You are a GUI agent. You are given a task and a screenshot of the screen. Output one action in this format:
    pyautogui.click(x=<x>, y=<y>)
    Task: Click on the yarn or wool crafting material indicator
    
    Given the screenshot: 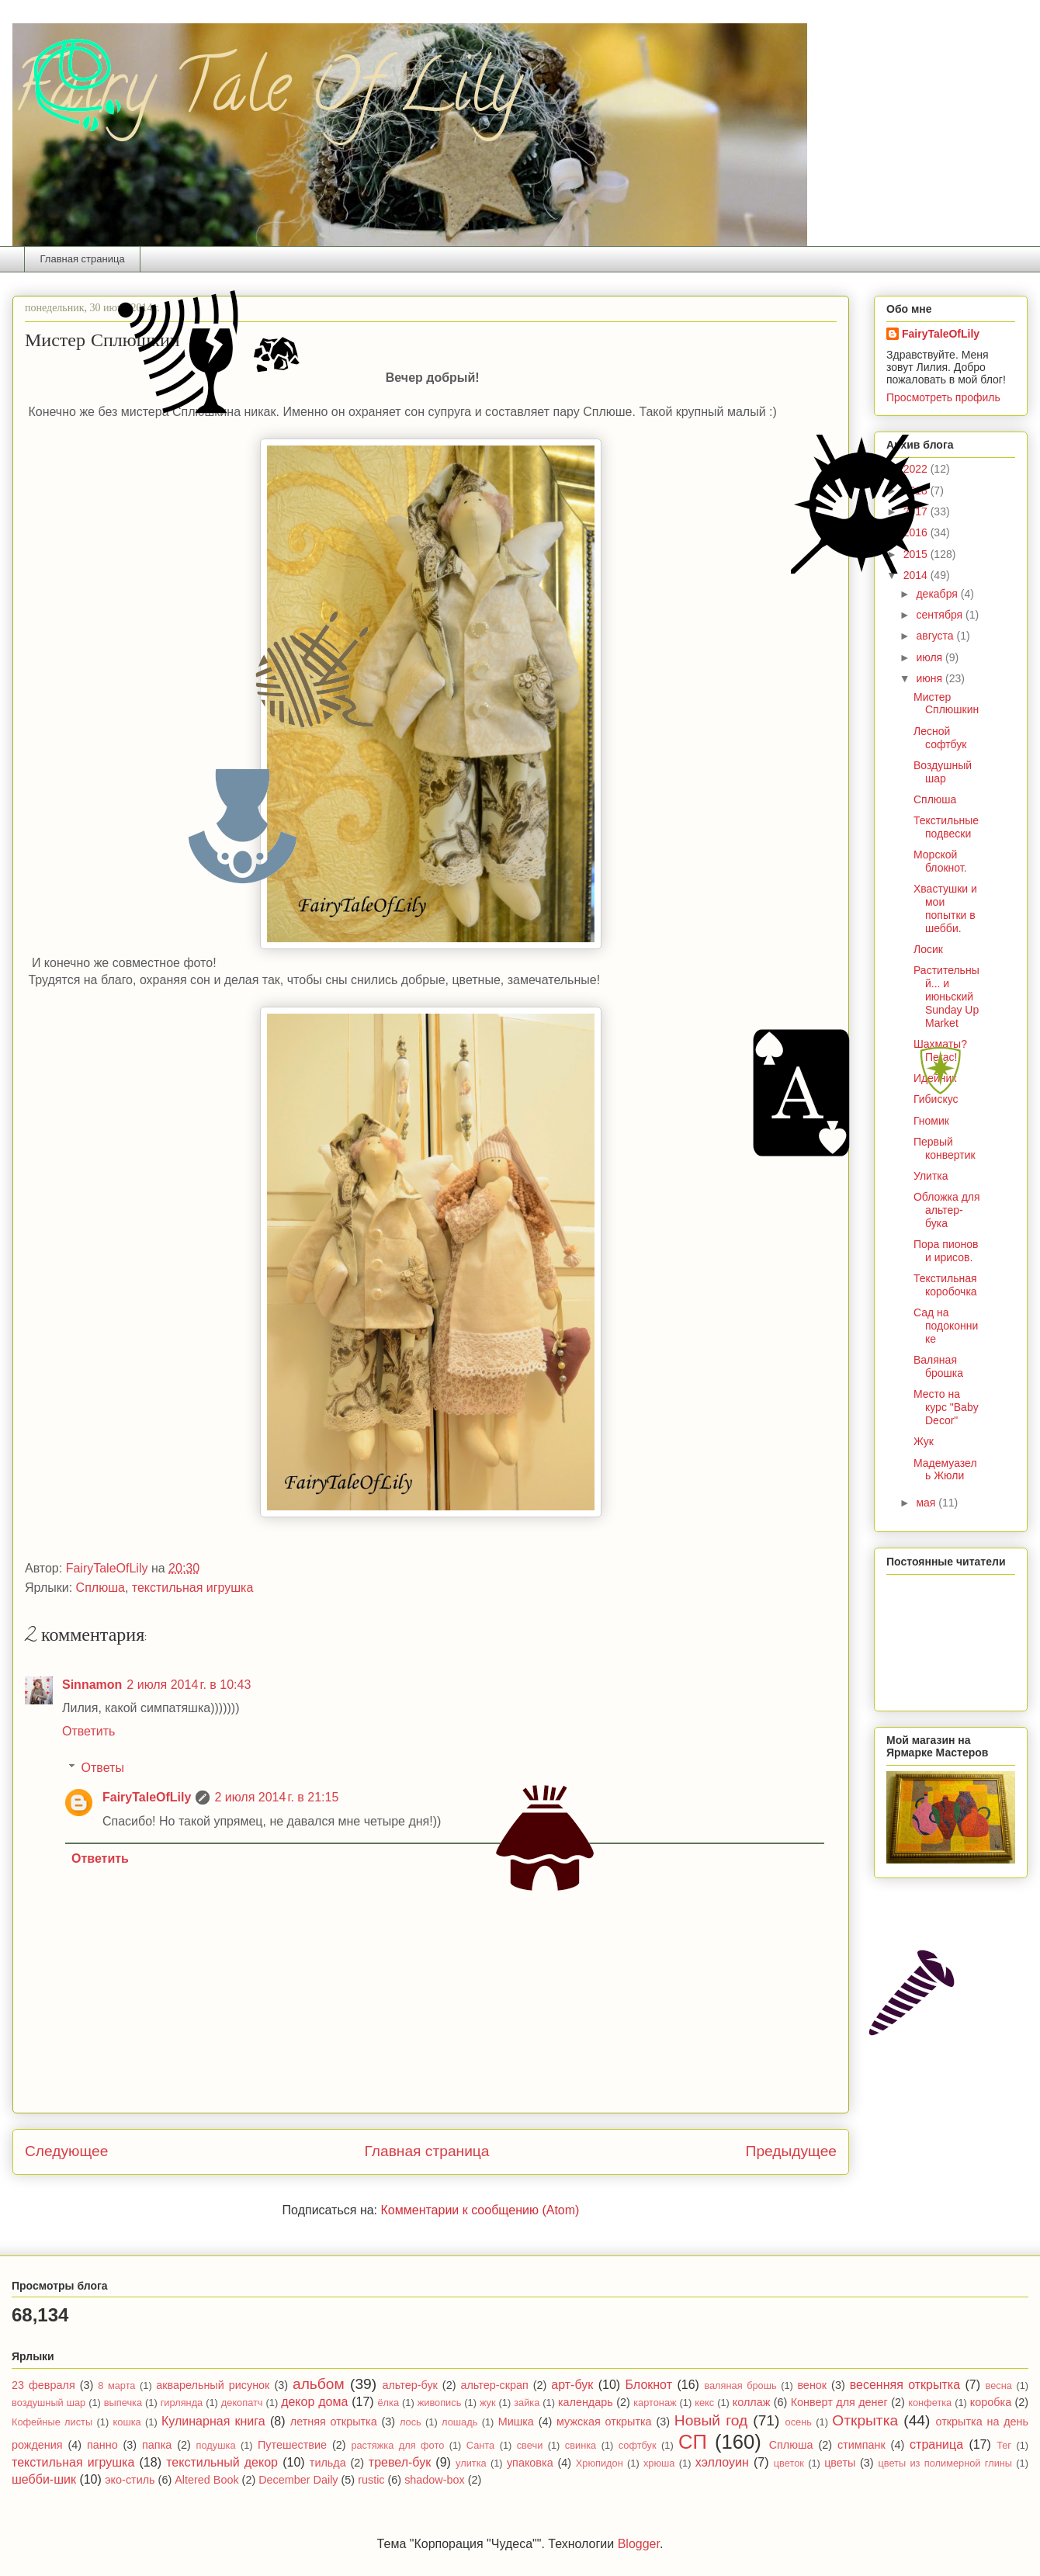 What is the action you would take?
    pyautogui.click(x=316, y=669)
    